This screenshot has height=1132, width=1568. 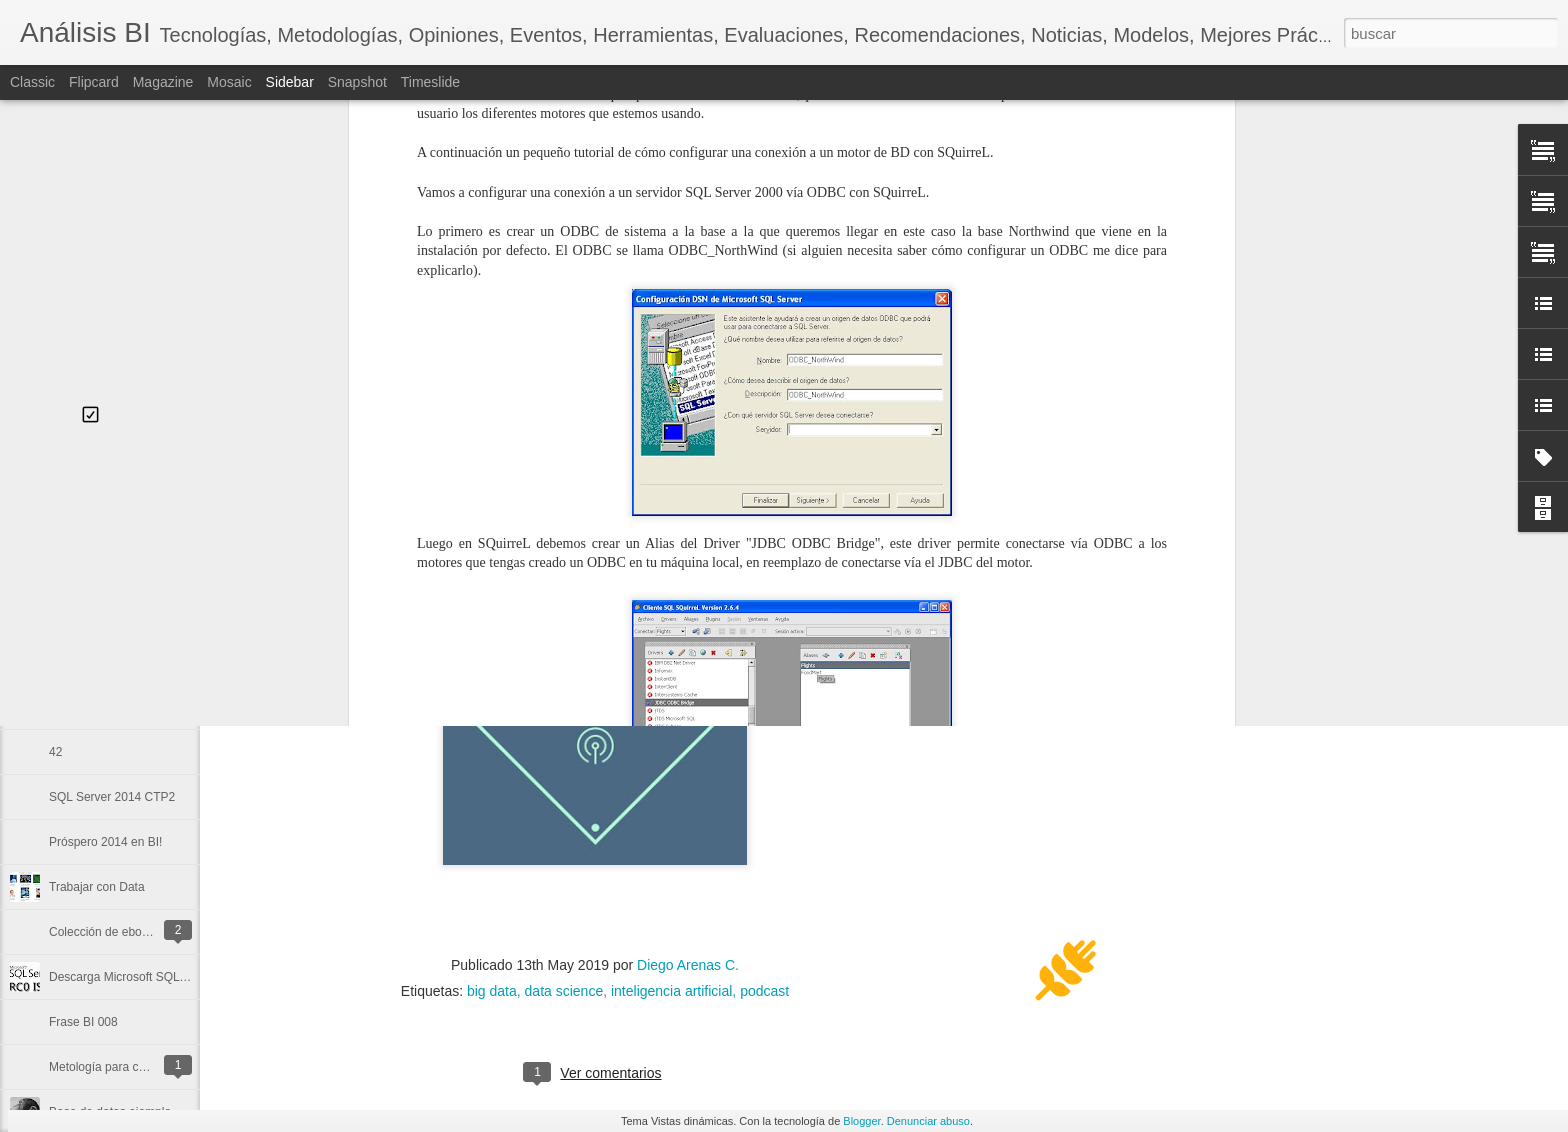 I want to click on indicates wheat or grain content in food items, so click(x=1067, y=968).